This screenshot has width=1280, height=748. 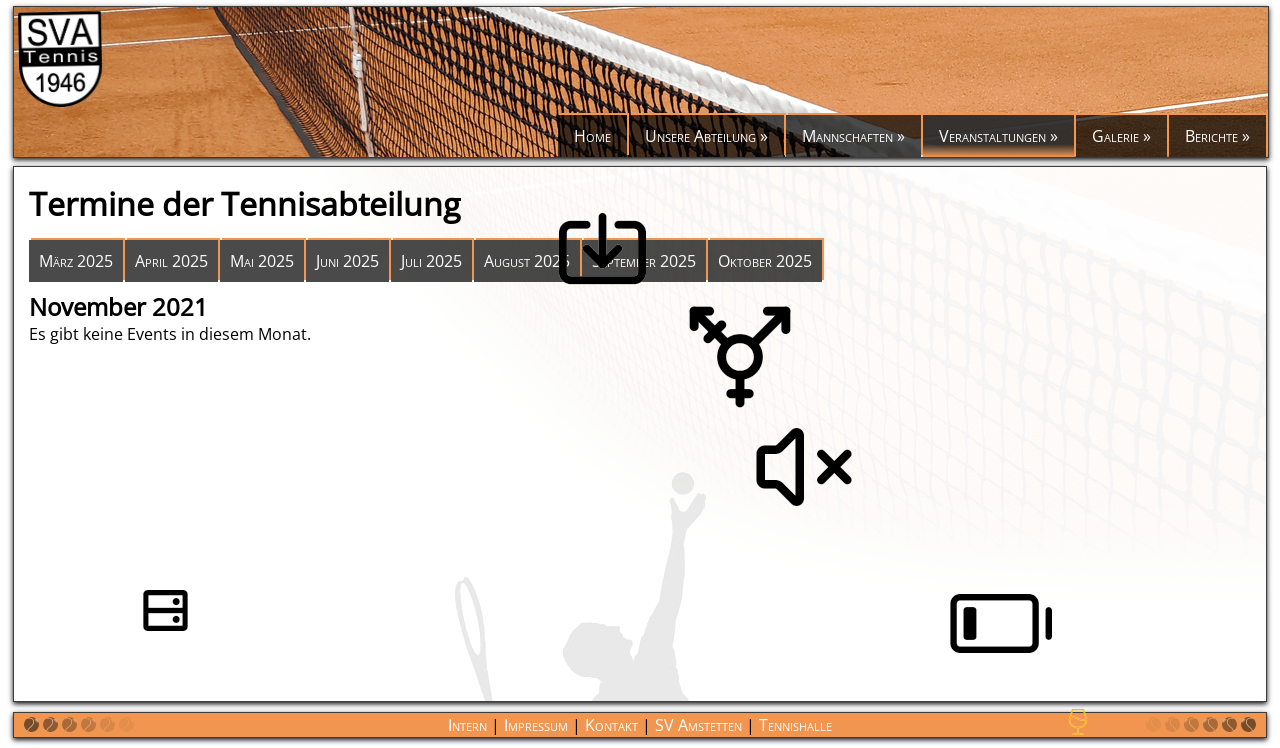 I want to click on indicates low battery status, so click(x=999, y=623).